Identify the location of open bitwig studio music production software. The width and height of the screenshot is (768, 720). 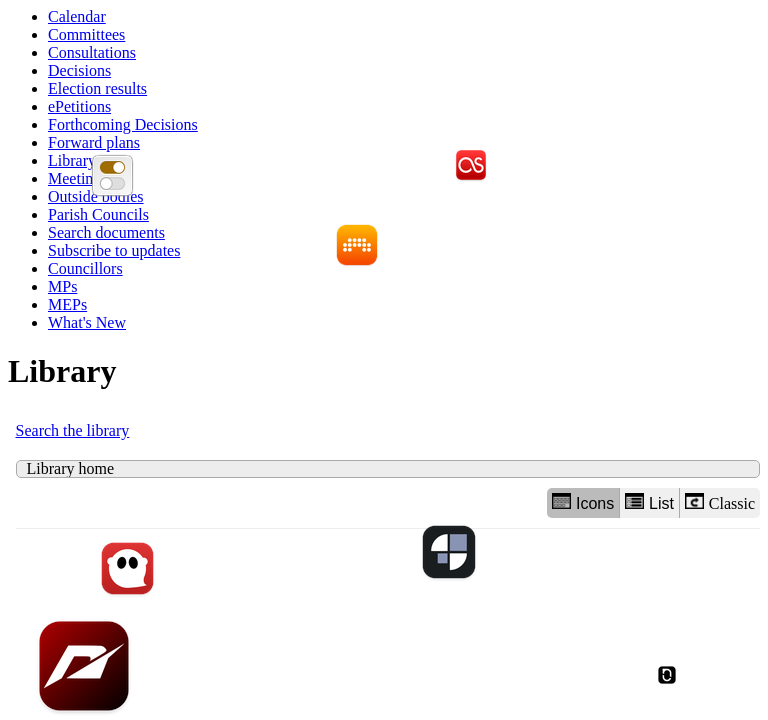
(357, 245).